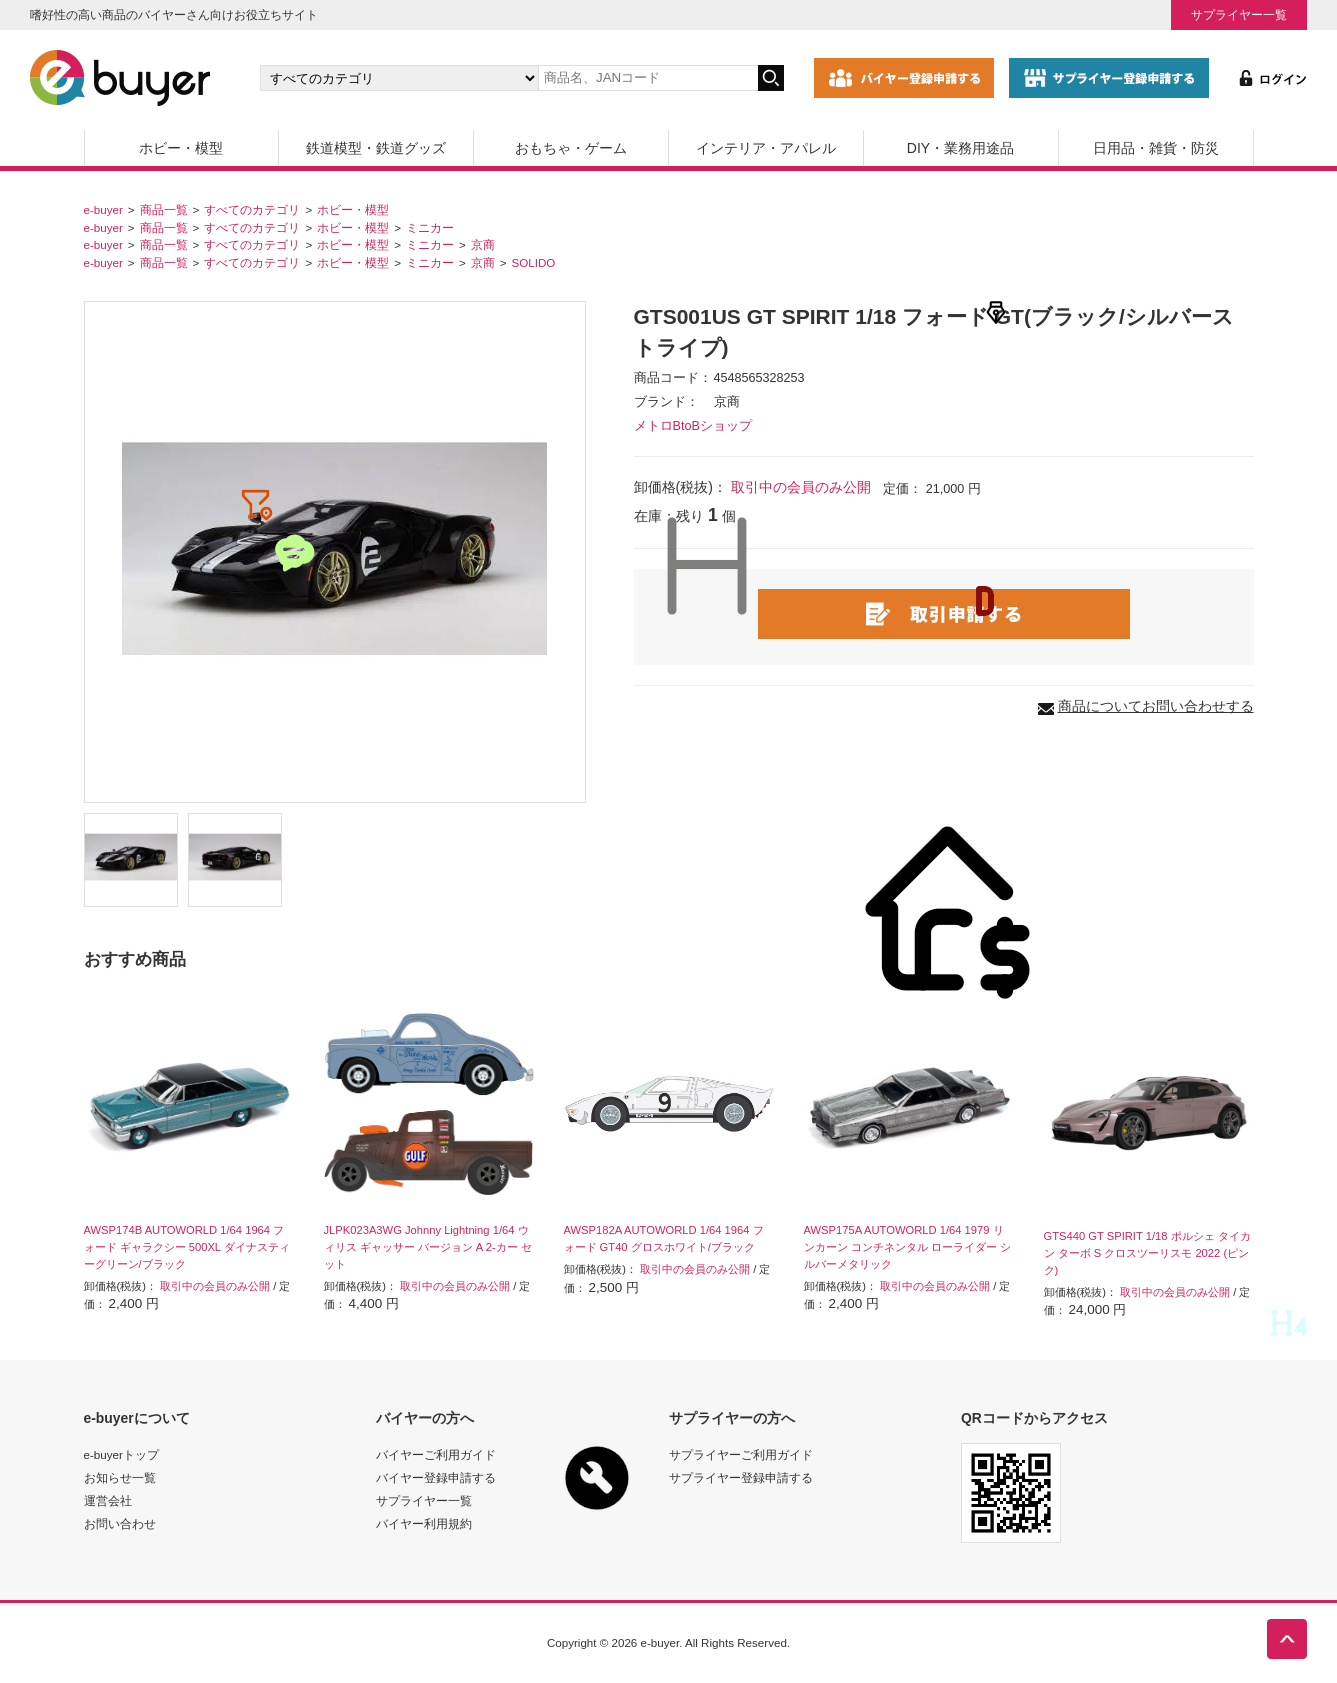 Image resolution: width=1337 pixels, height=1683 pixels. What do you see at coordinates (985, 601) in the screenshot?
I see `indicates a "D" grade or rating` at bounding box center [985, 601].